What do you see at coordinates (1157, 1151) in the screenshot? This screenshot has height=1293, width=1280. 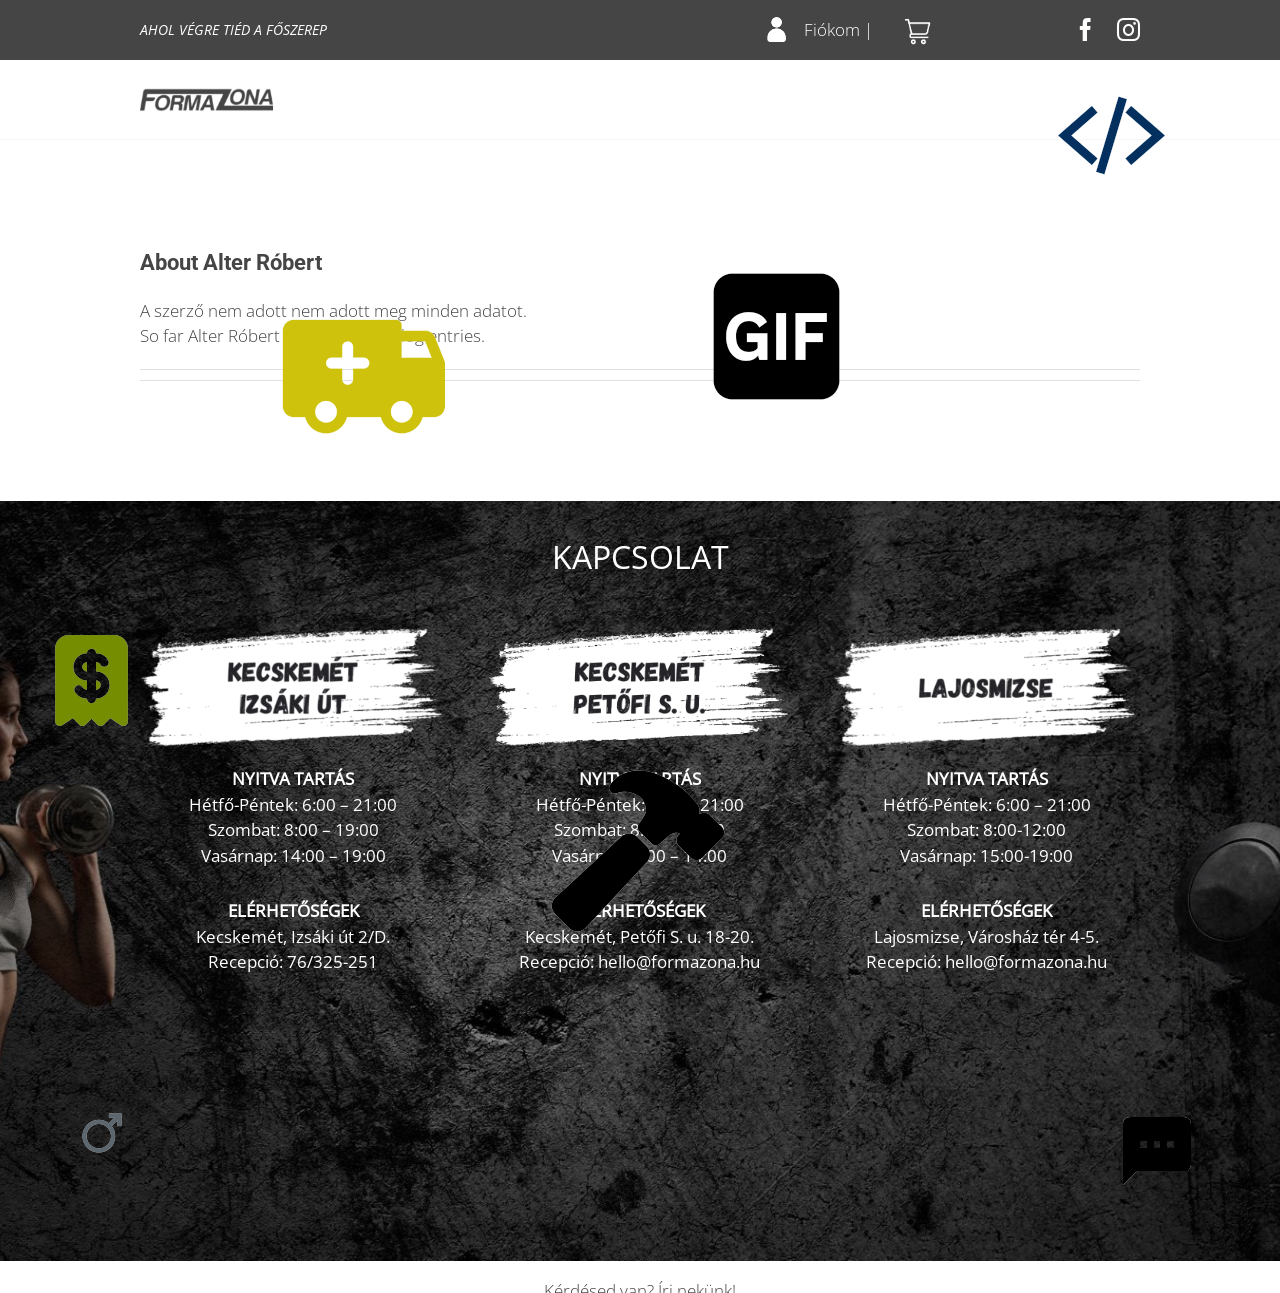 I see `open text messaging app` at bounding box center [1157, 1151].